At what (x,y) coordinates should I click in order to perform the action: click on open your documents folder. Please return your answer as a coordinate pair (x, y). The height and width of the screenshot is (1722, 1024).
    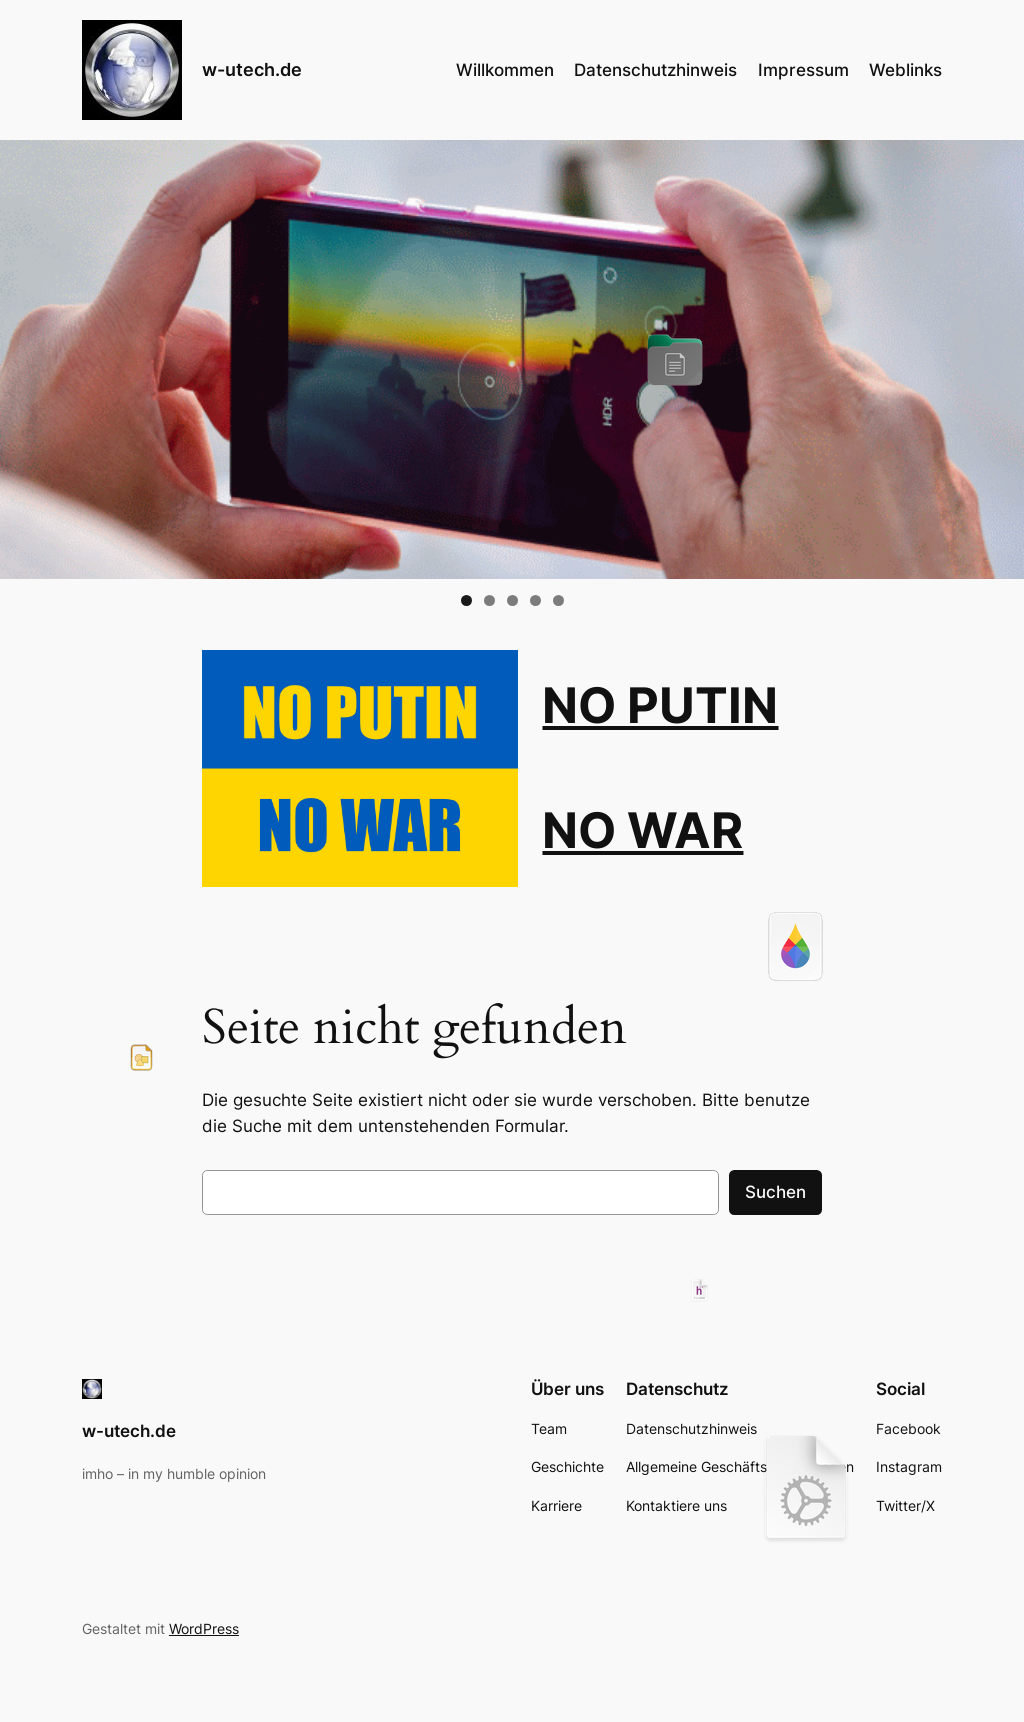
    Looking at the image, I should click on (675, 360).